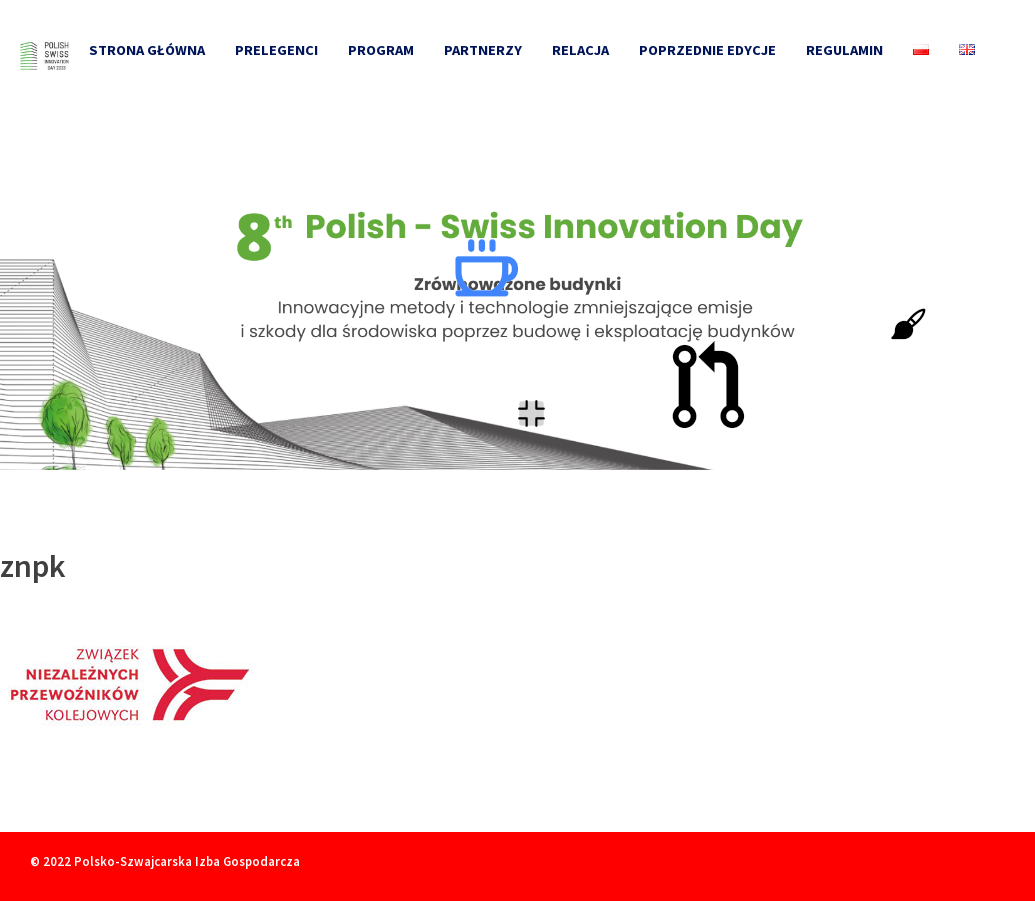 The image size is (1035, 901). Describe the element at coordinates (484, 270) in the screenshot. I see `find nearby coffee shops or cafes` at that location.